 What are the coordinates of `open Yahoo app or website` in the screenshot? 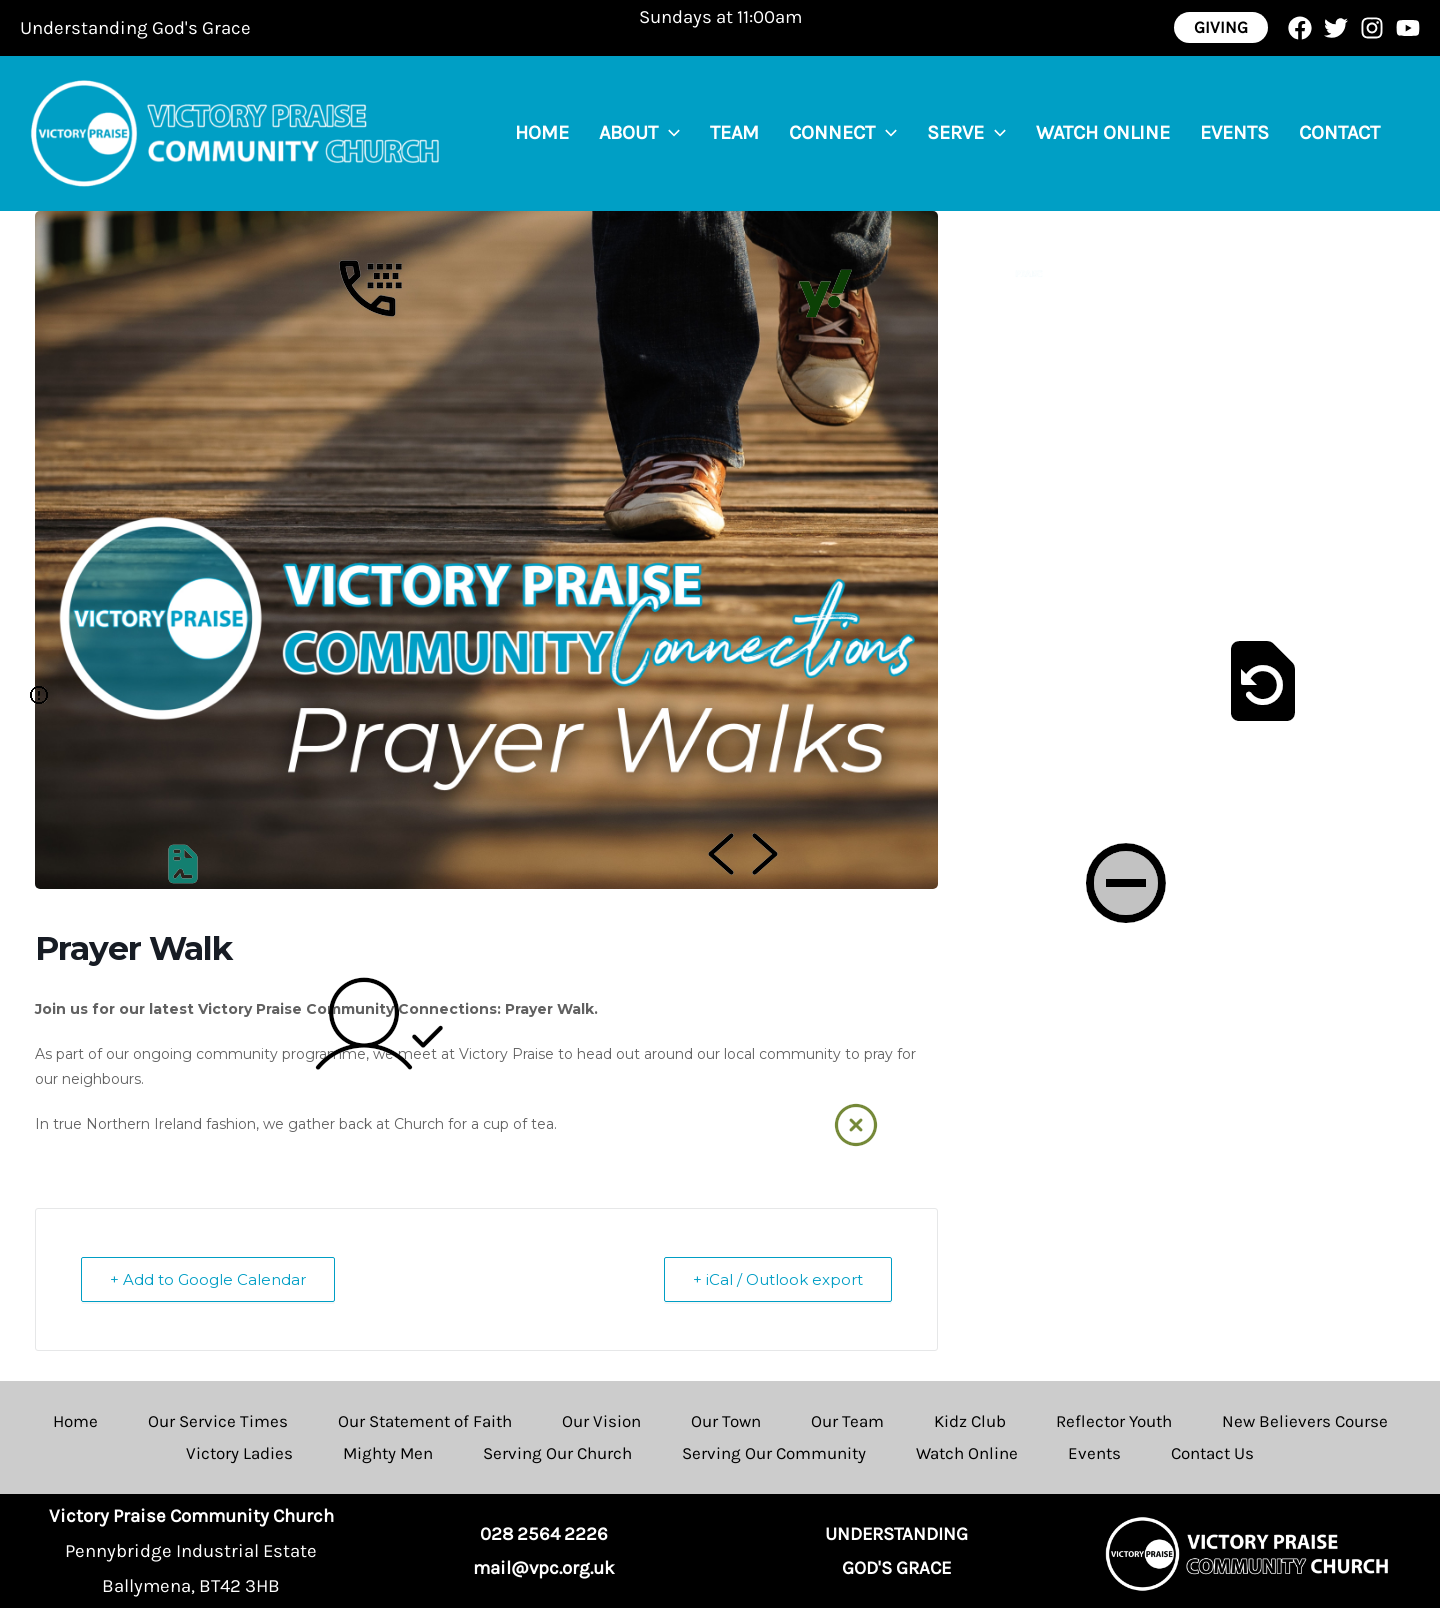 It's located at (825, 293).